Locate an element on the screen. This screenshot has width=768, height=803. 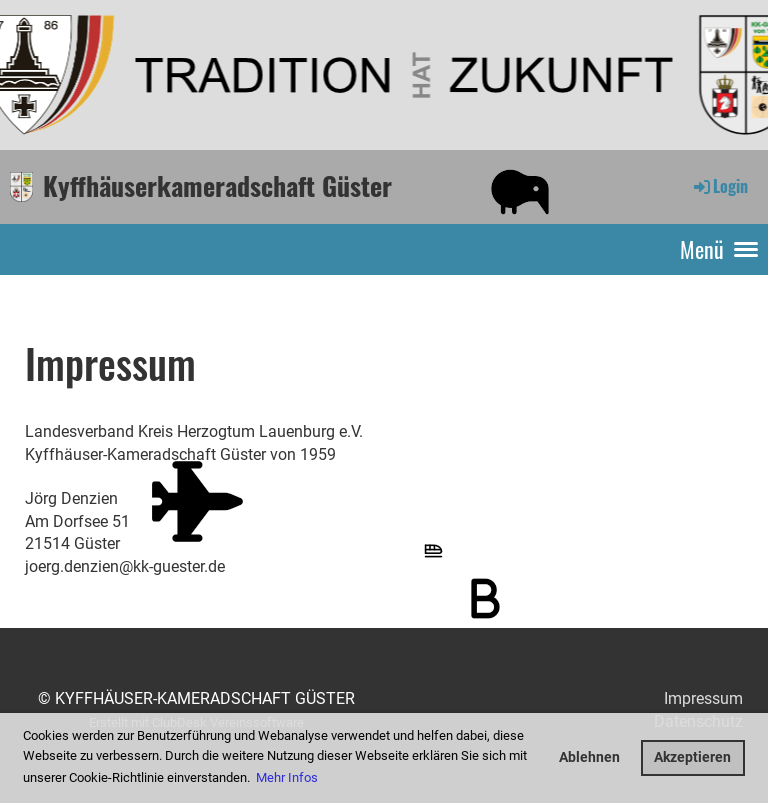
access flight or aviation features is located at coordinates (197, 501).